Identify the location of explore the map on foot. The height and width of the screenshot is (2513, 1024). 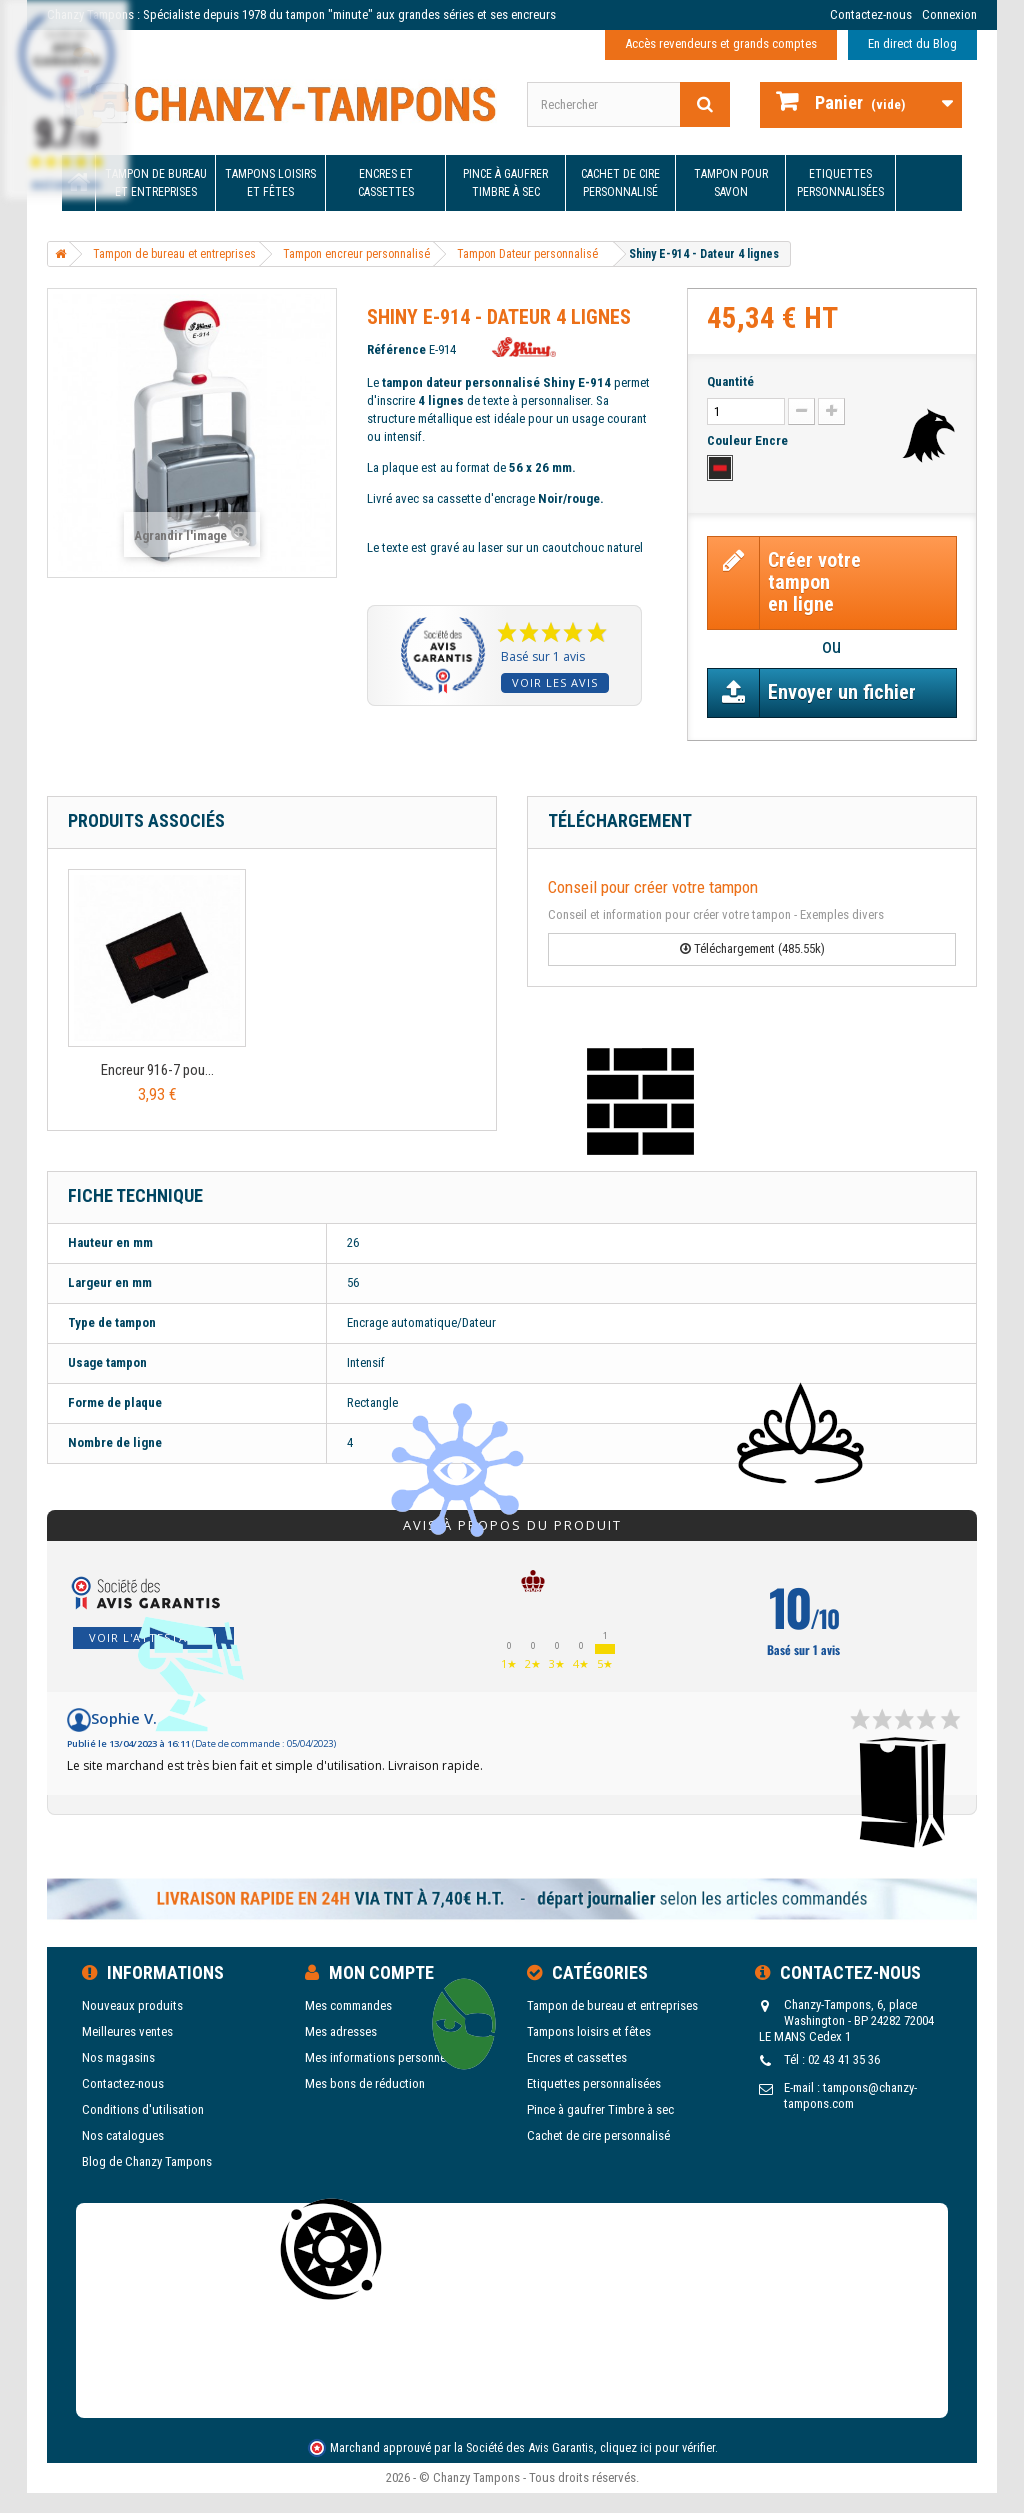
(191, 1674).